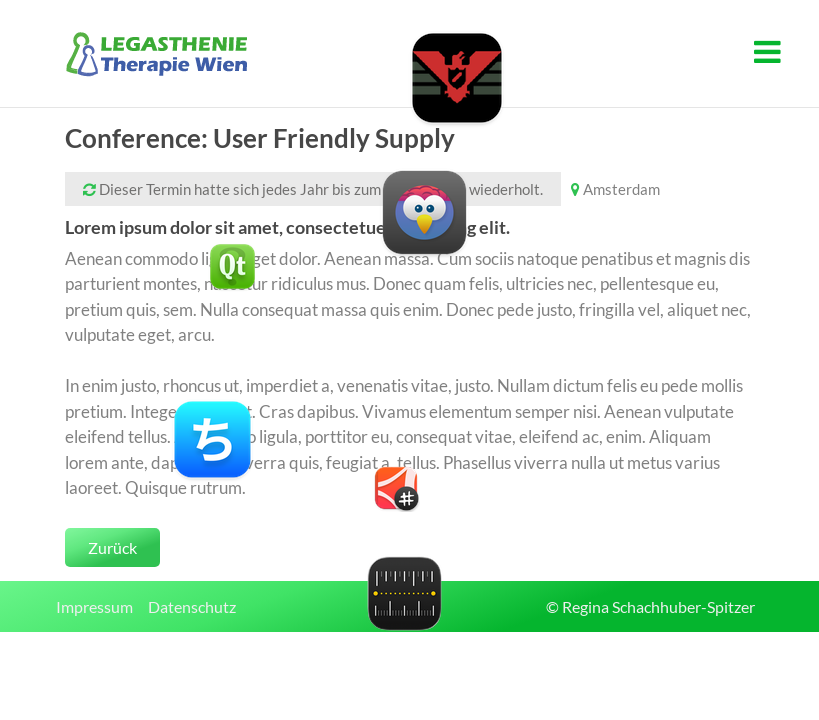 This screenshot has width=819, height=720. Describe the element at coordinates (424, 212) in the screenshot. I see `open corebird twitter client` at that location.